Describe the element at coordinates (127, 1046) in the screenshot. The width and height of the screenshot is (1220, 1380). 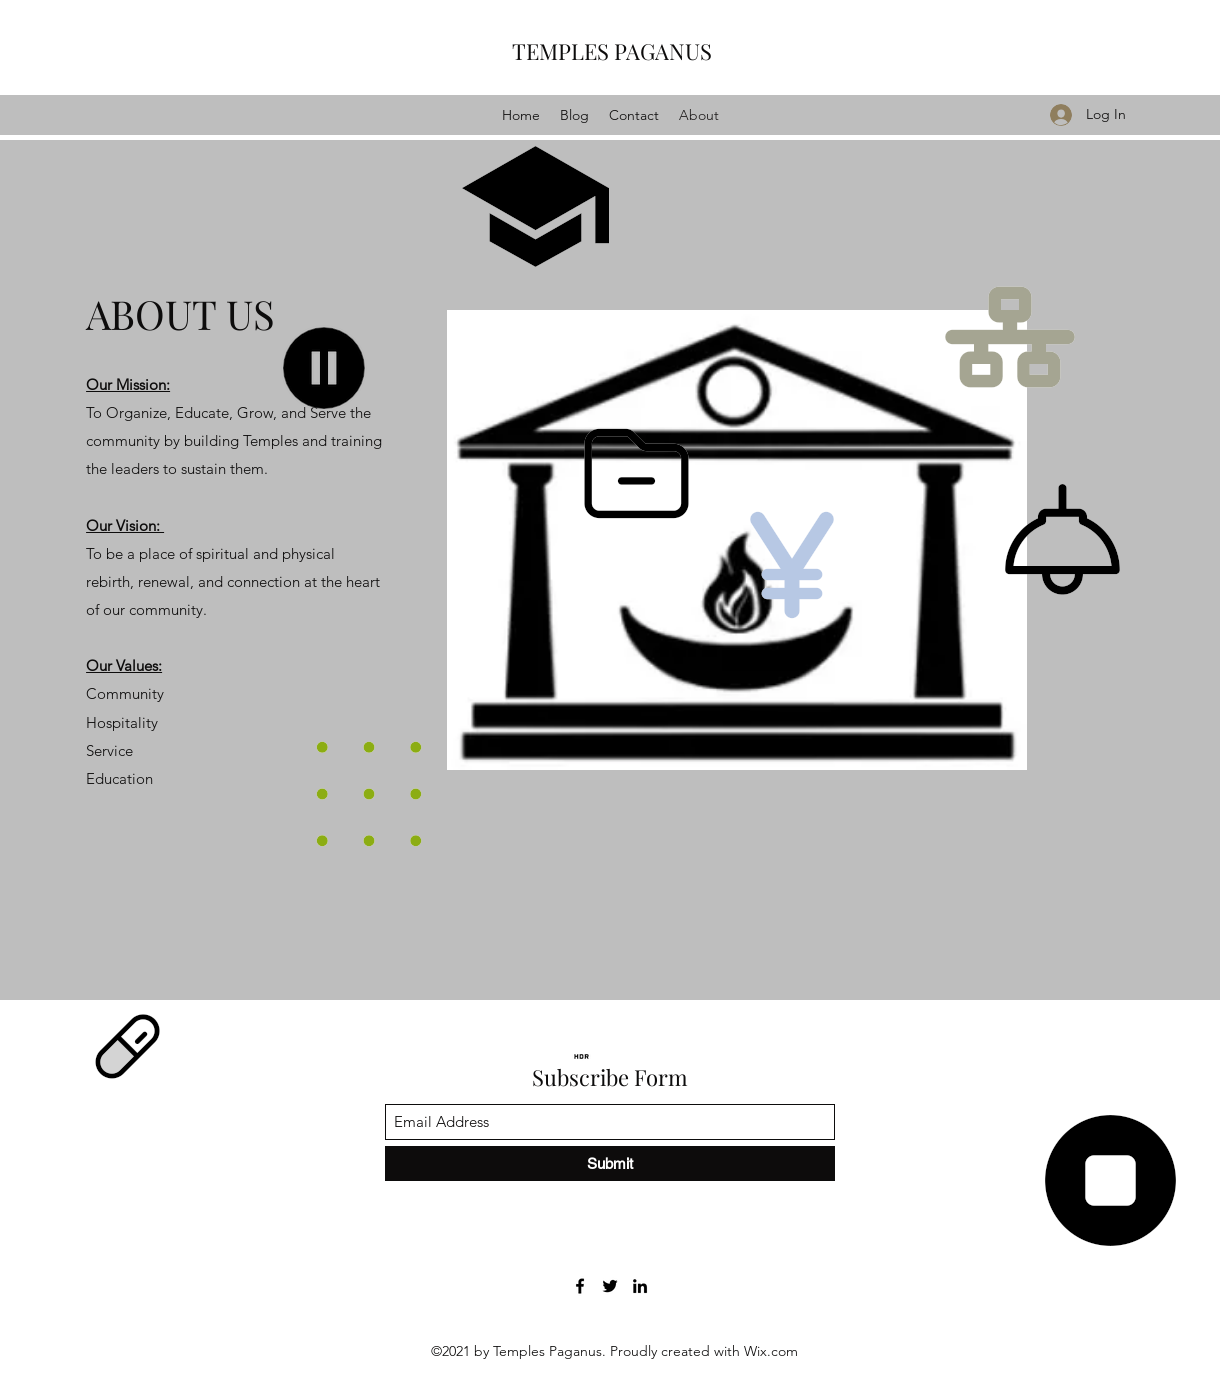
I see `view medication information` at that location.